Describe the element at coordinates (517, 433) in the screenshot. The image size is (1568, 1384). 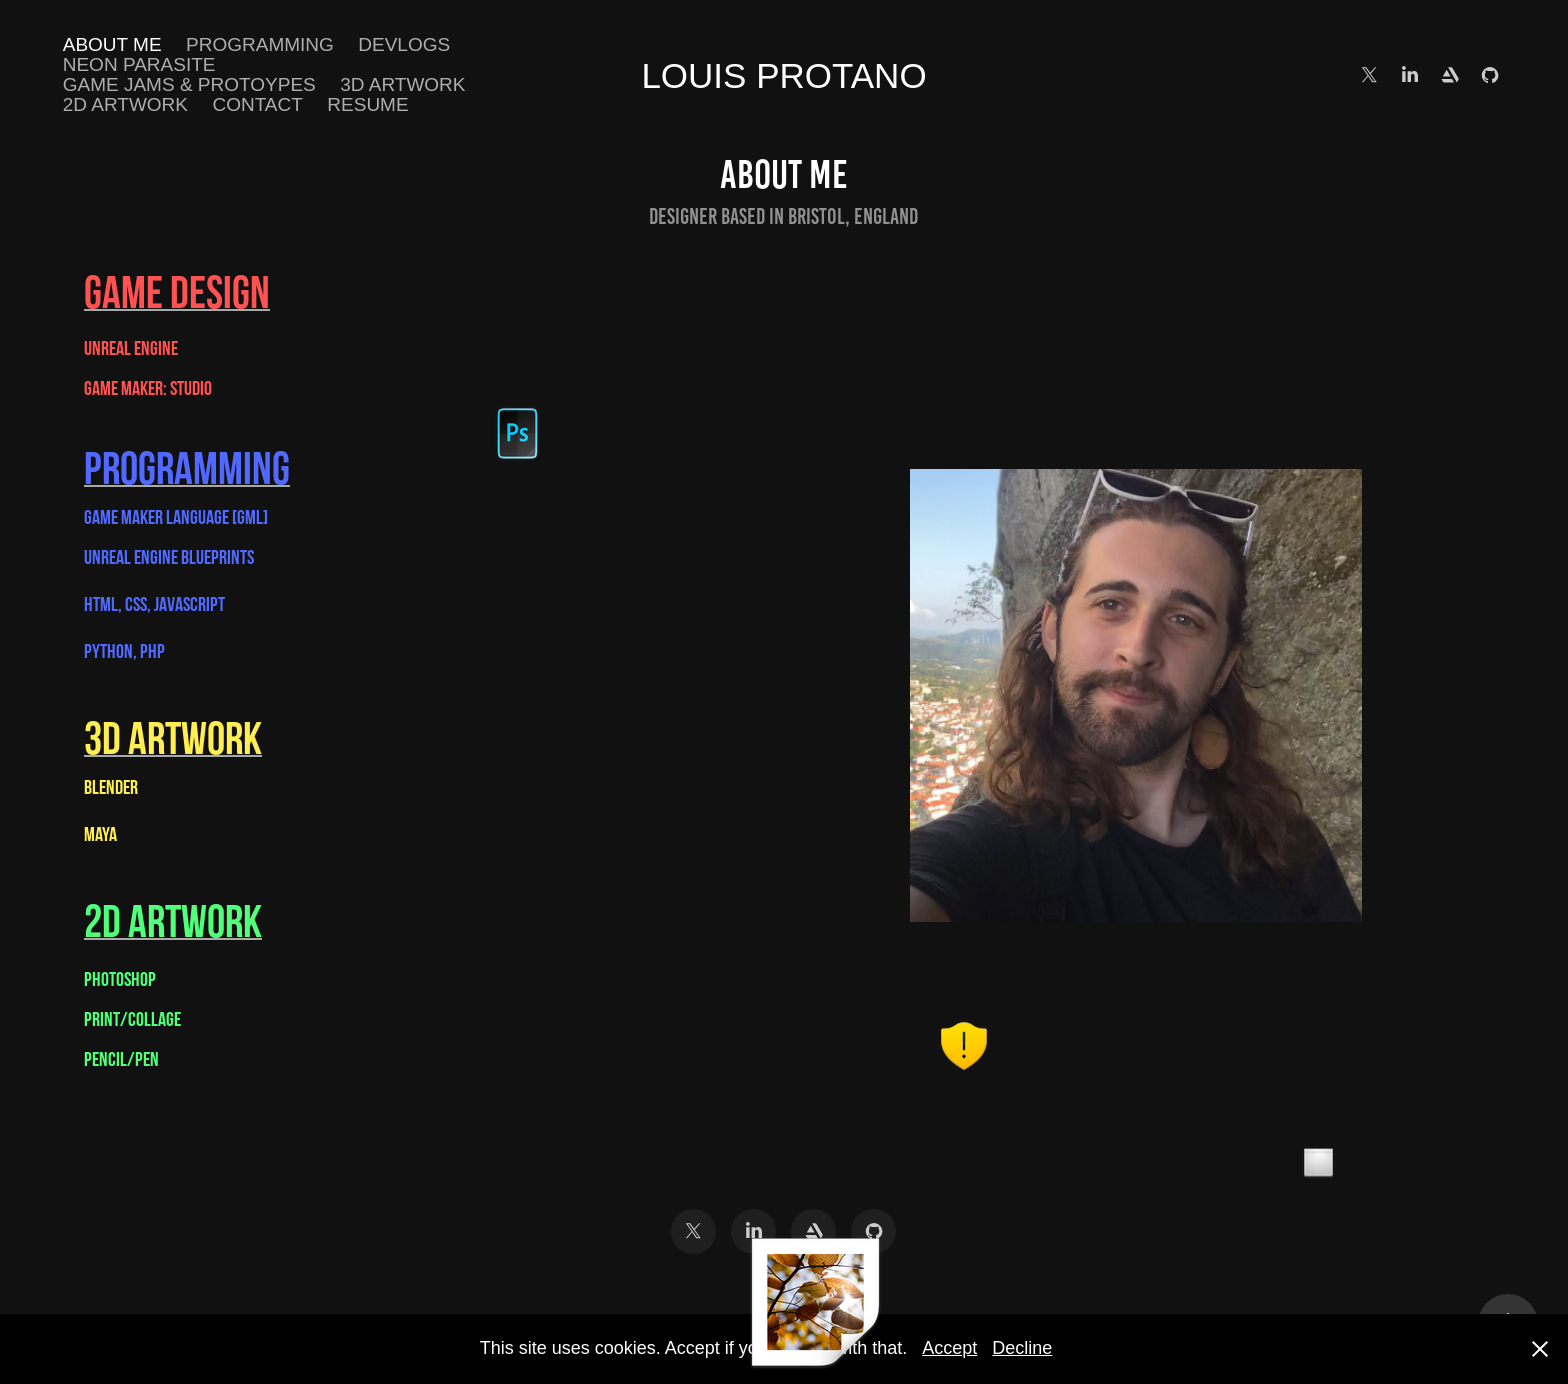
I see `adobe photoshop file type indicator` at that location.